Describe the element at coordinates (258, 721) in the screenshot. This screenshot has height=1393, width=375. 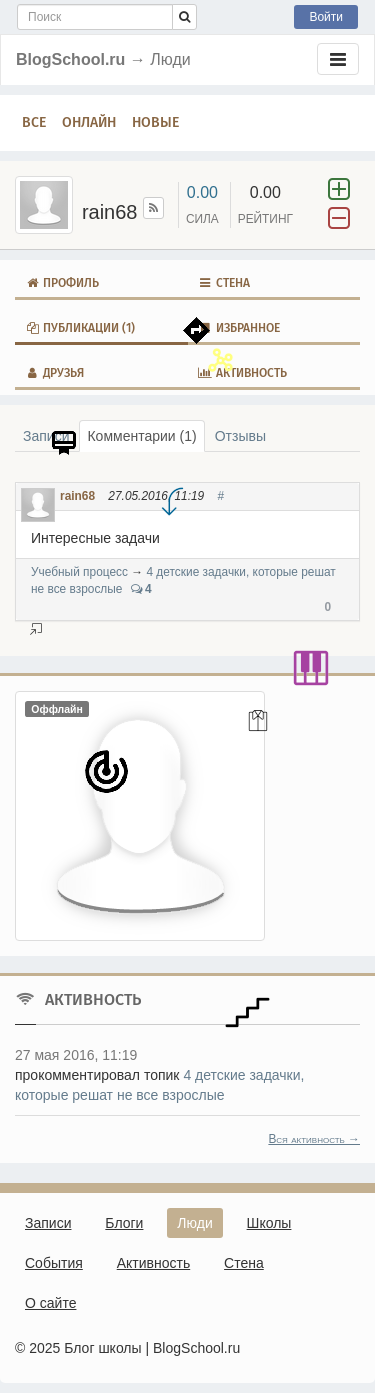
I see `view clothing or apparel items` at that location.